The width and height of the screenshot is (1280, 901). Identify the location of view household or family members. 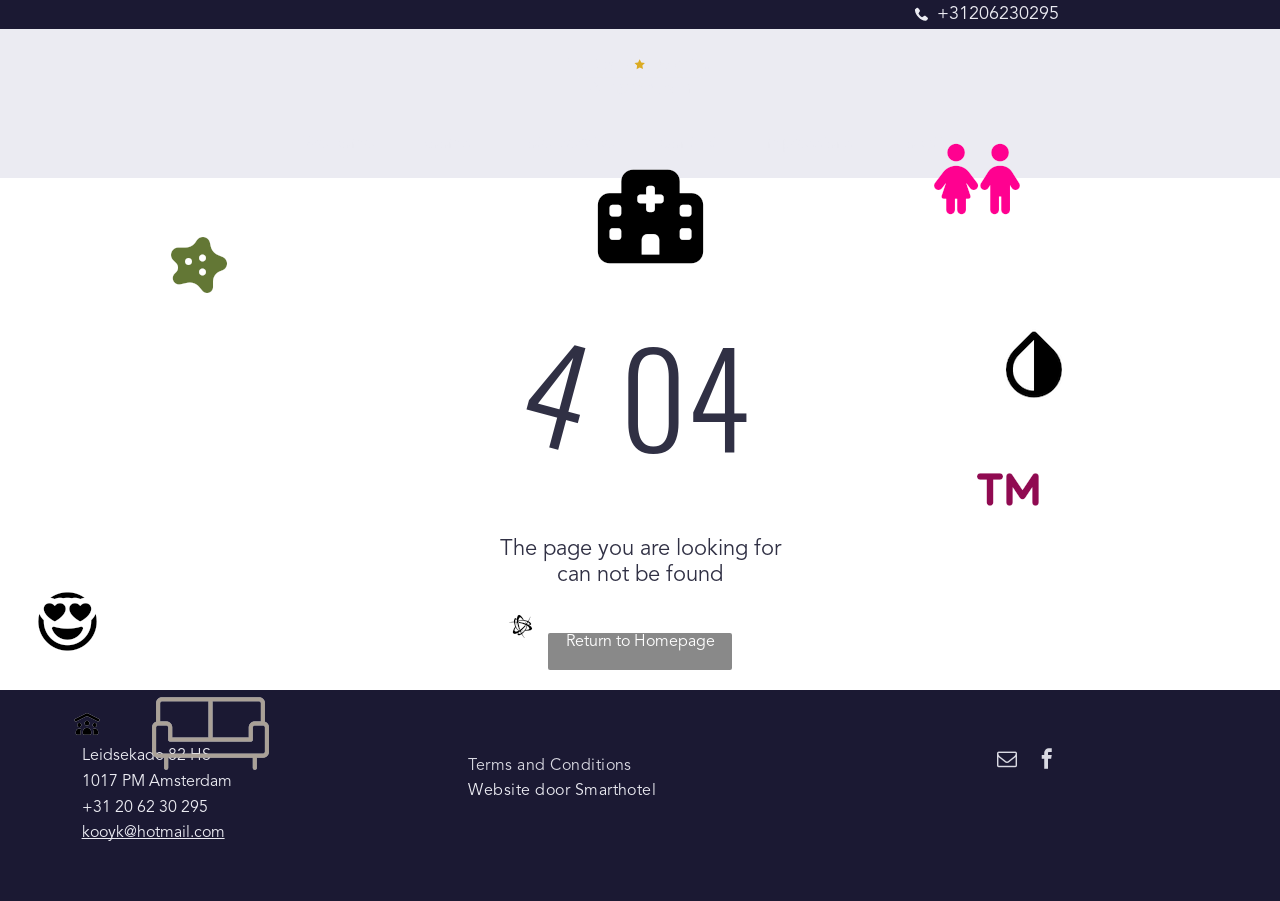
(87, 725).